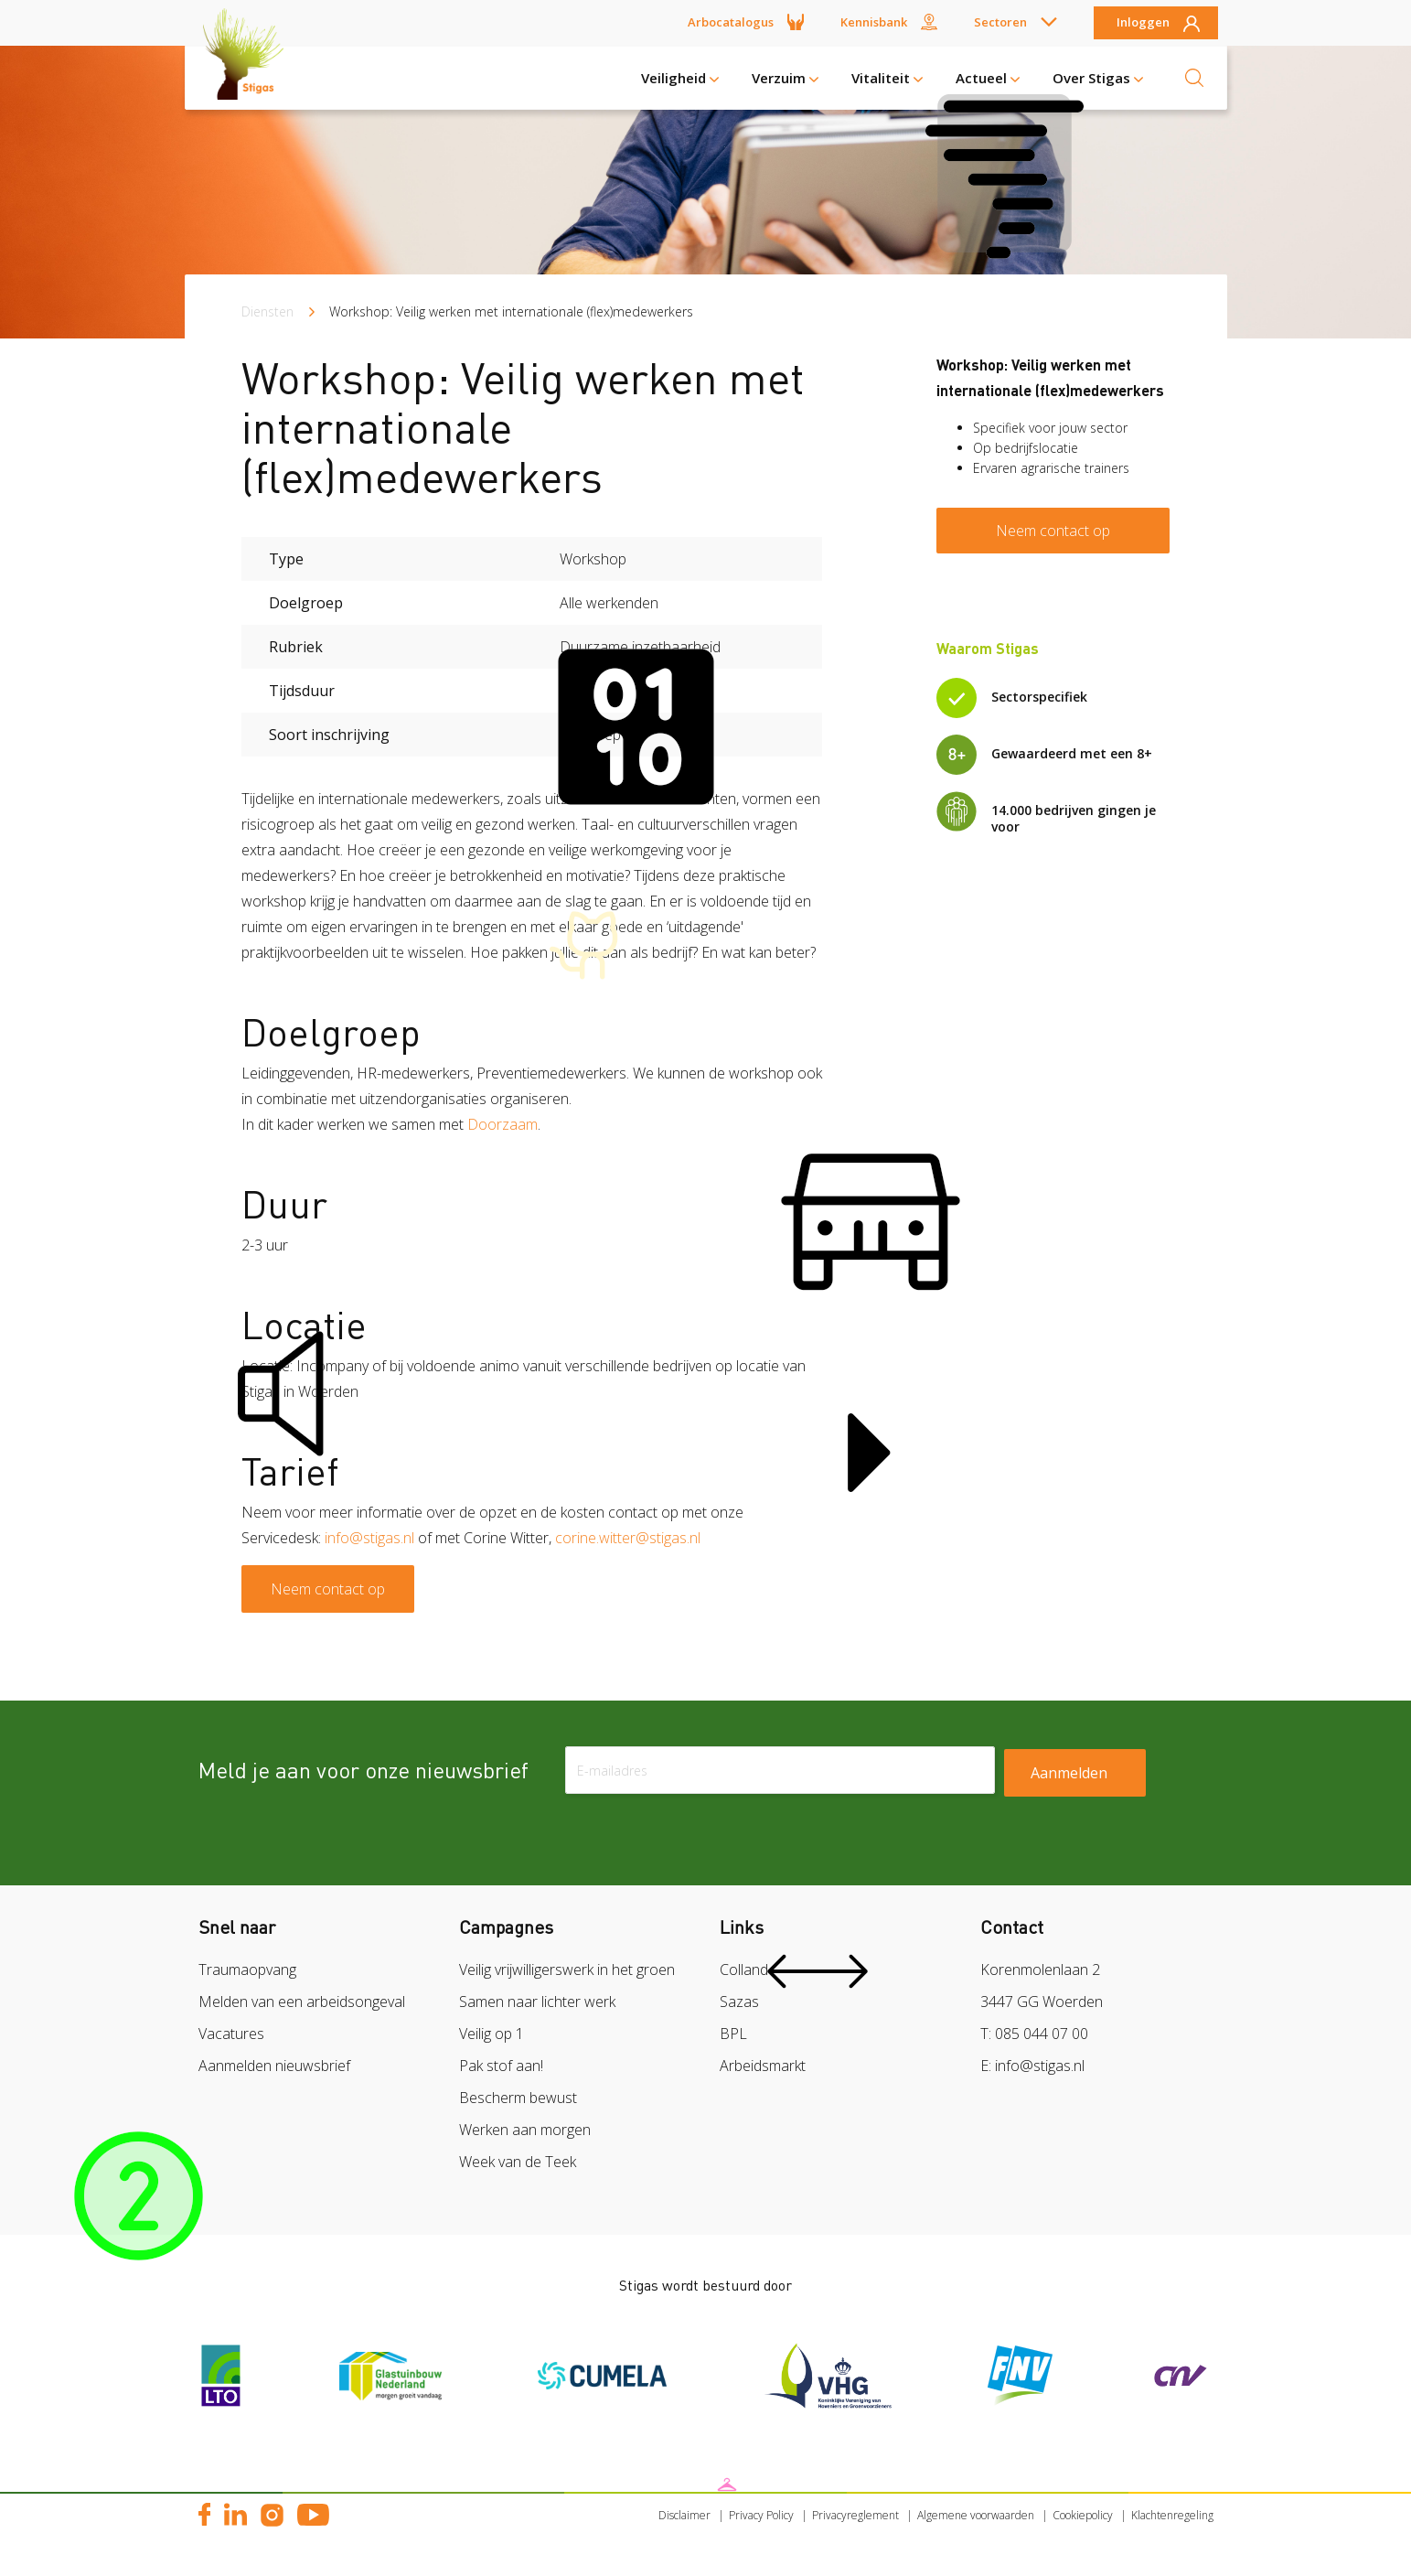 This screenshot has width=1411, height=2576. What do you see at coordinates (590, 944) in the screenshot?
I see `view project on github` at bounding box center [590, 944].